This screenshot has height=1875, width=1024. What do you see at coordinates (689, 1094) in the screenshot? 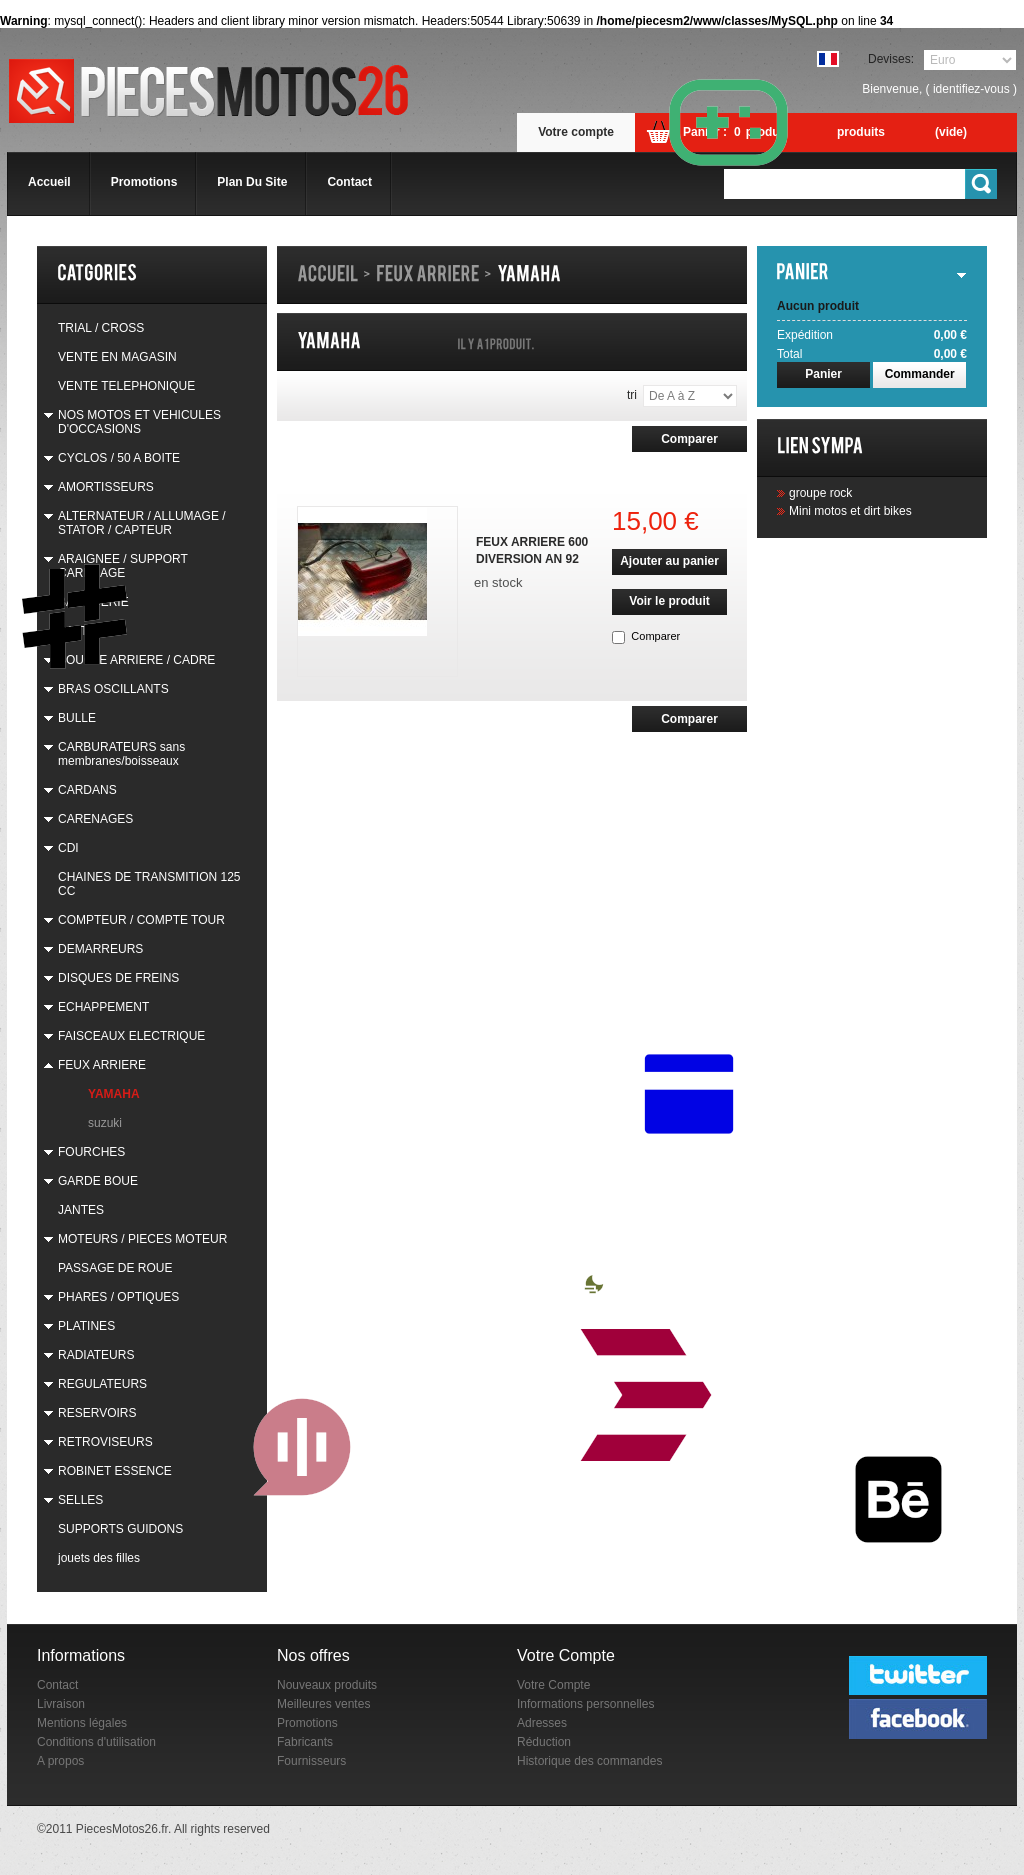
I see `access payment methods` at bounding box center [689, 1094].